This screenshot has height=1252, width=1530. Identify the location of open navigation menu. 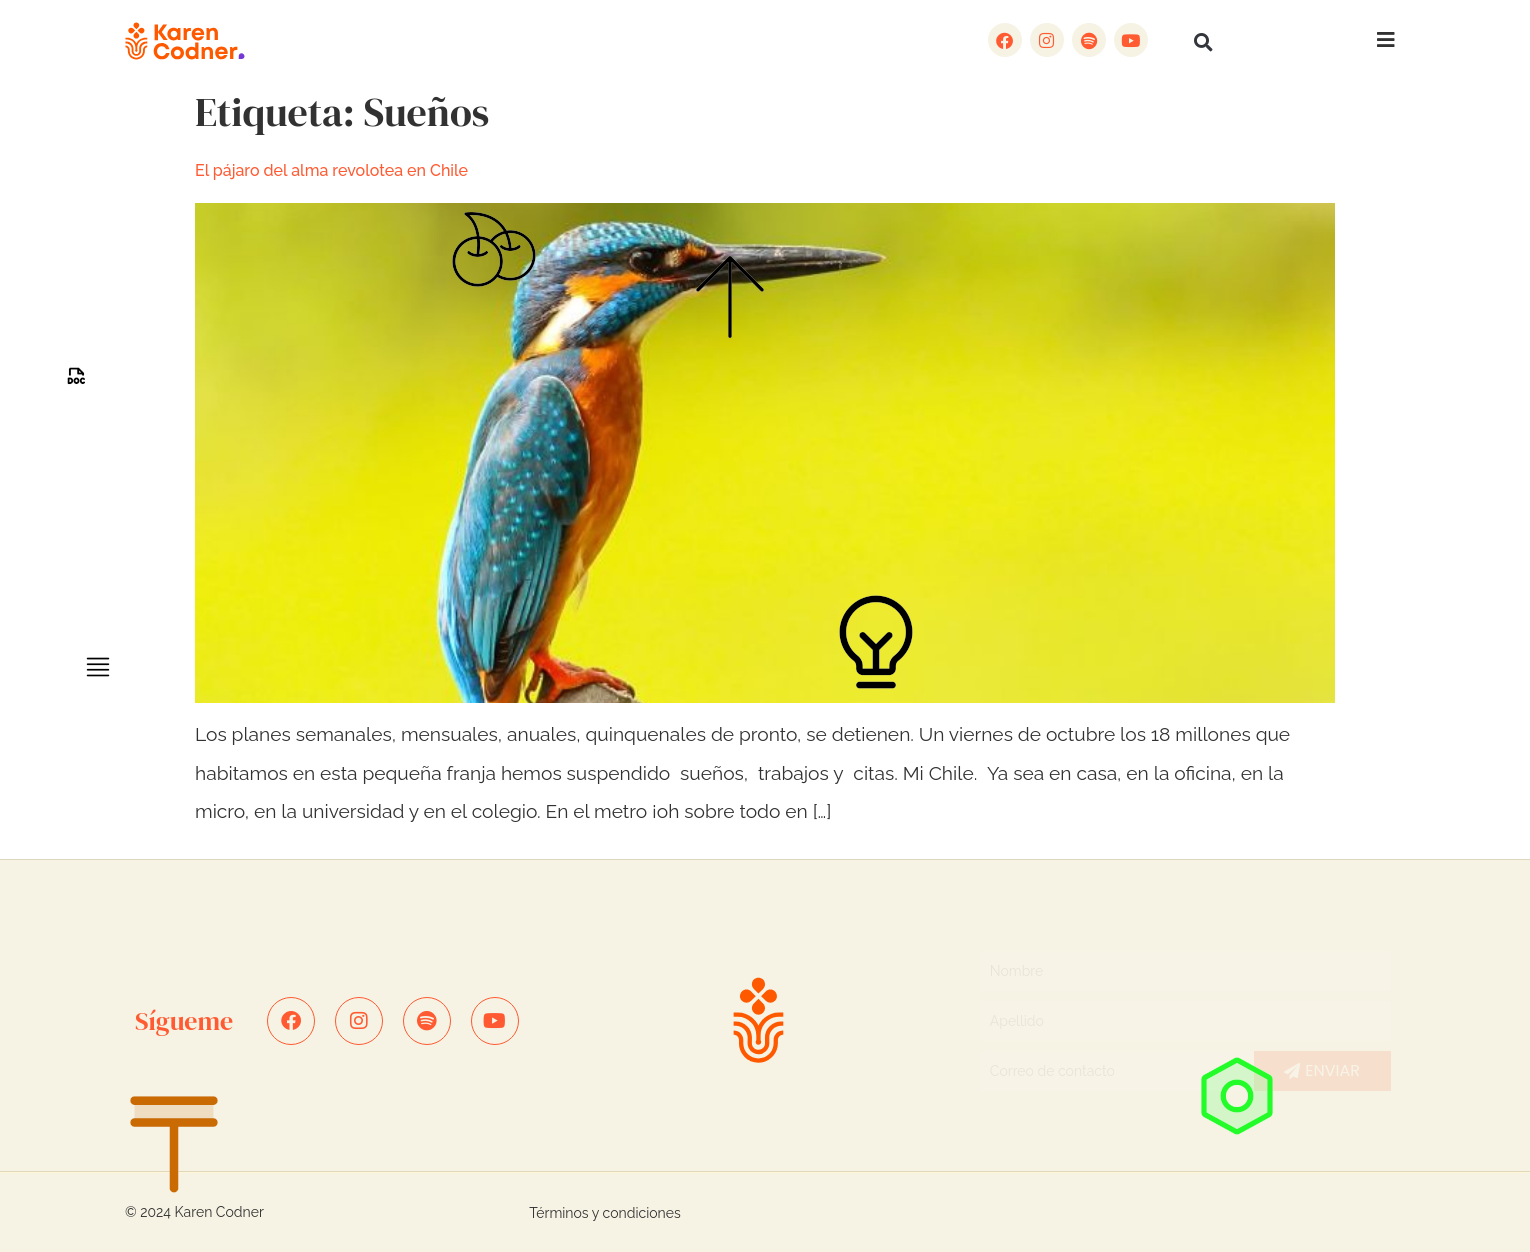
(98, 667).